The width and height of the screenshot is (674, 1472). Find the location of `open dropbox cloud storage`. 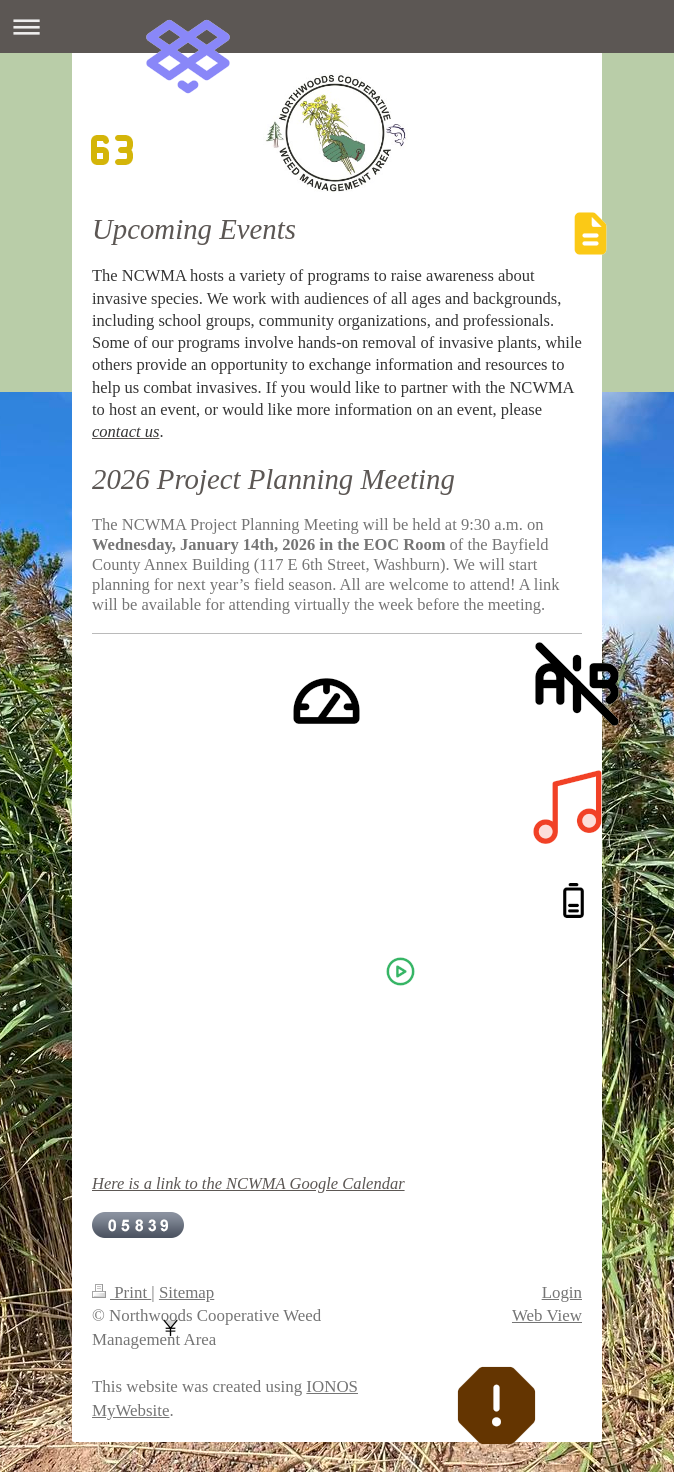

open dropbox cloud storage is located at coordinates (188, 53).